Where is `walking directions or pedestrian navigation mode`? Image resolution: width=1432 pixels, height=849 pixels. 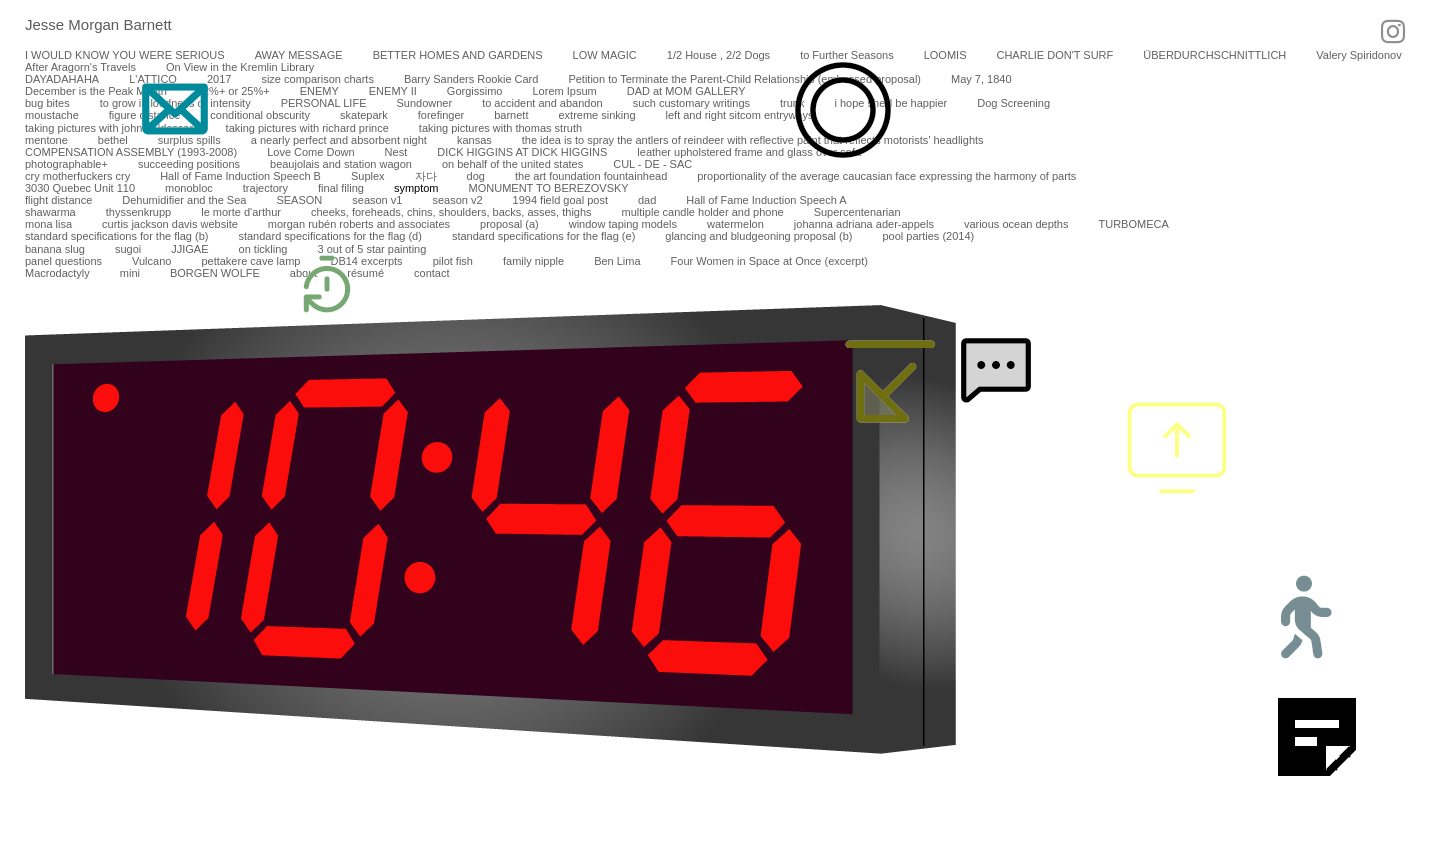
walking directions or pedestrian navigation mode is located at coordinates (1304, 617).